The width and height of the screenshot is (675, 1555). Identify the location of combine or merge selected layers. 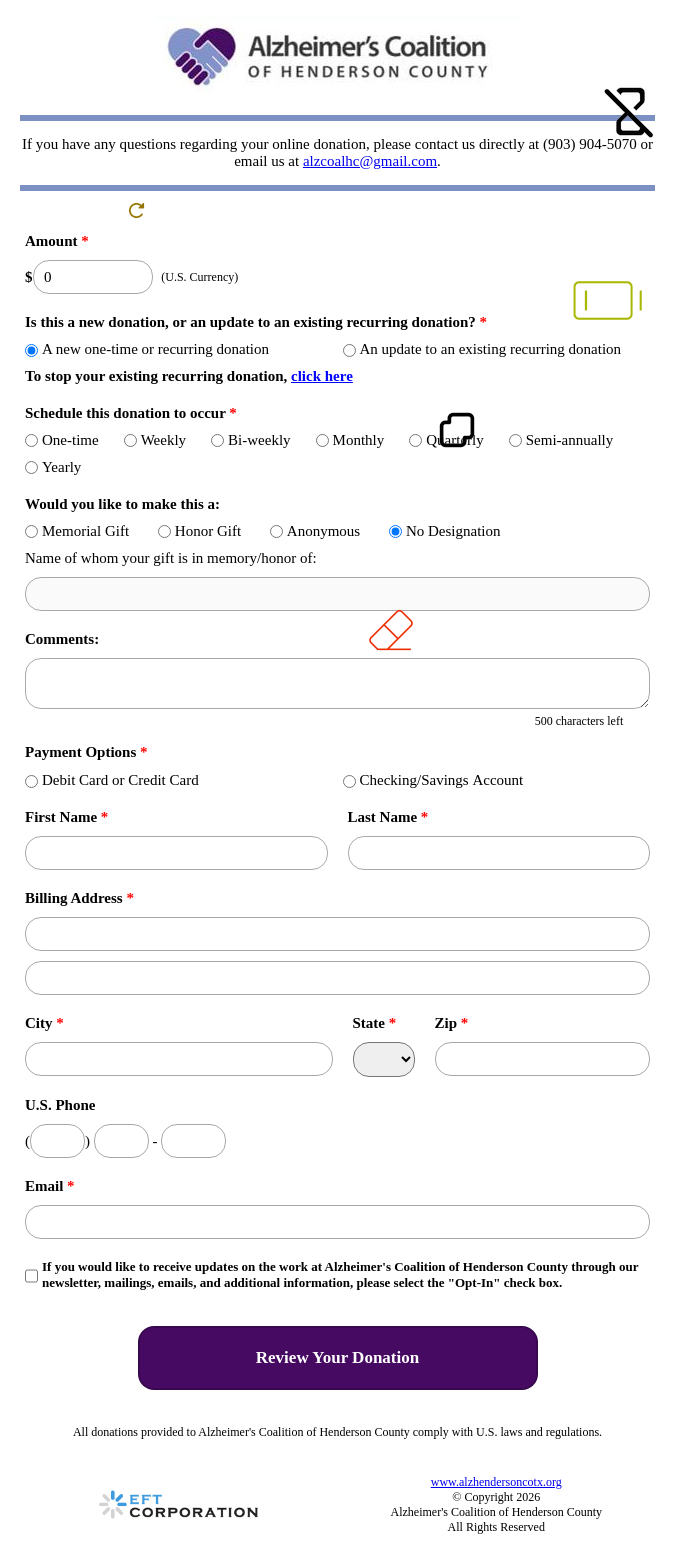
(457, 430).